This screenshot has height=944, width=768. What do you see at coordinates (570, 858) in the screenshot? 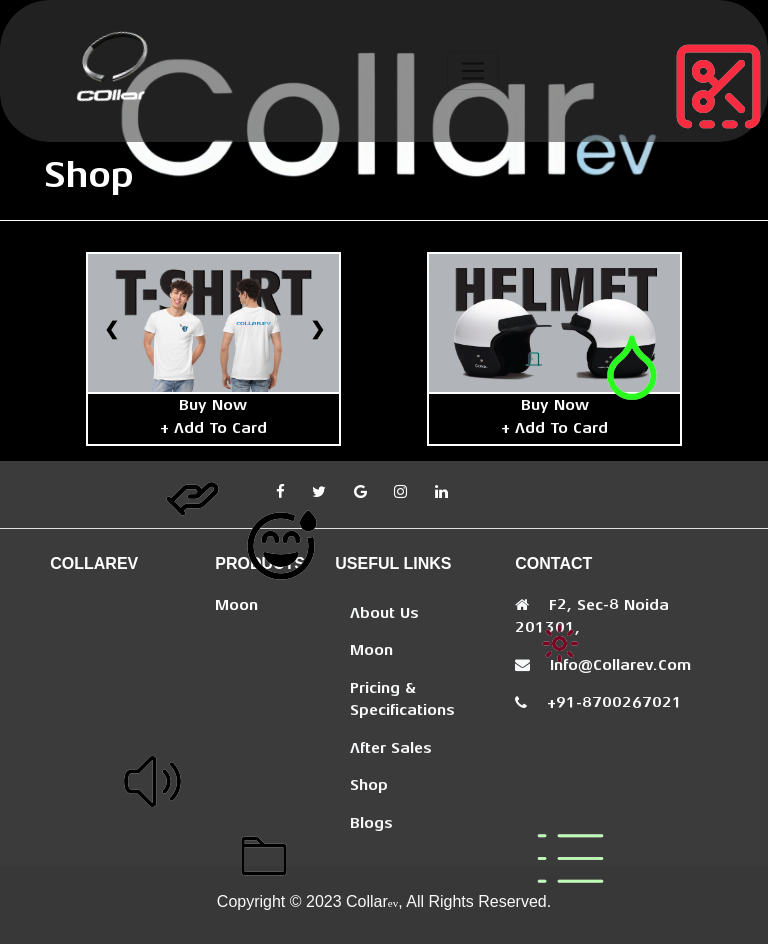
I see `view list items` at bounding box center [570, 858].